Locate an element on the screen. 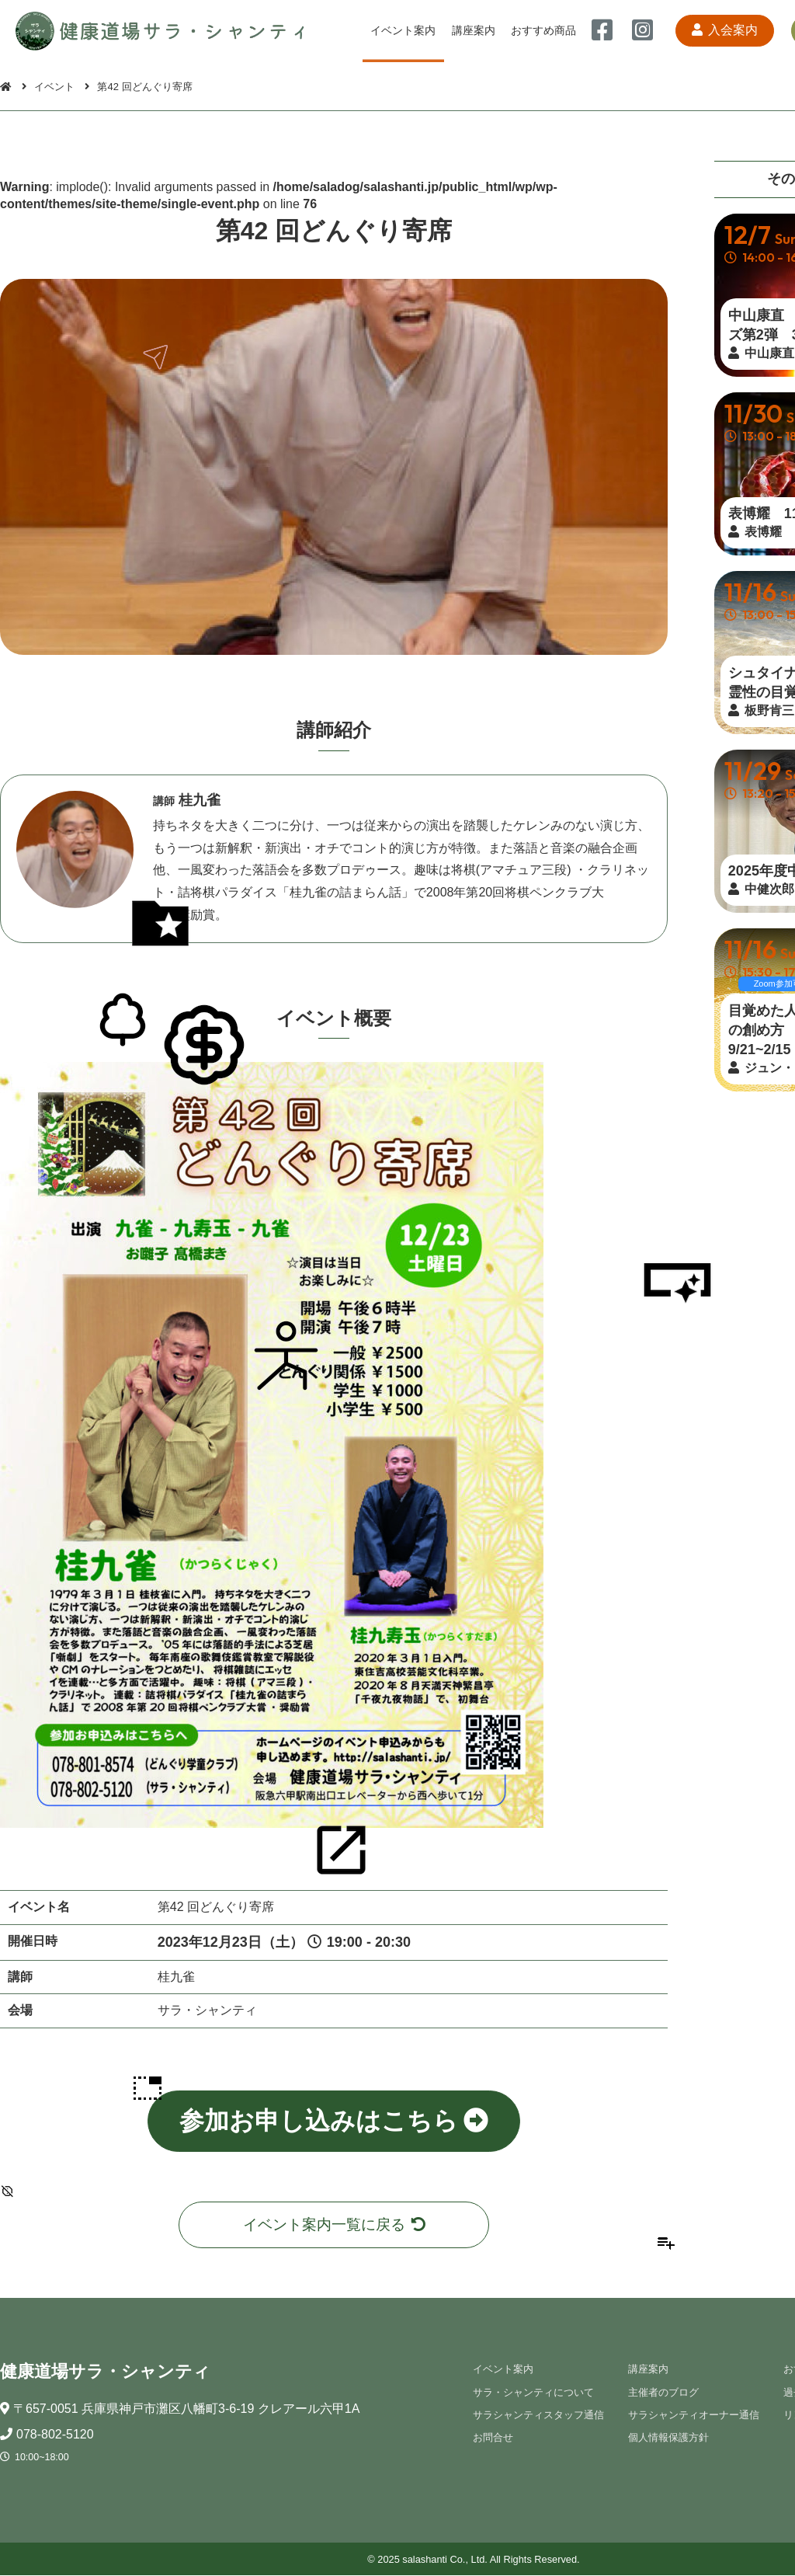  access tai chi or meditation exercises is located at coordinates (286, 1358).